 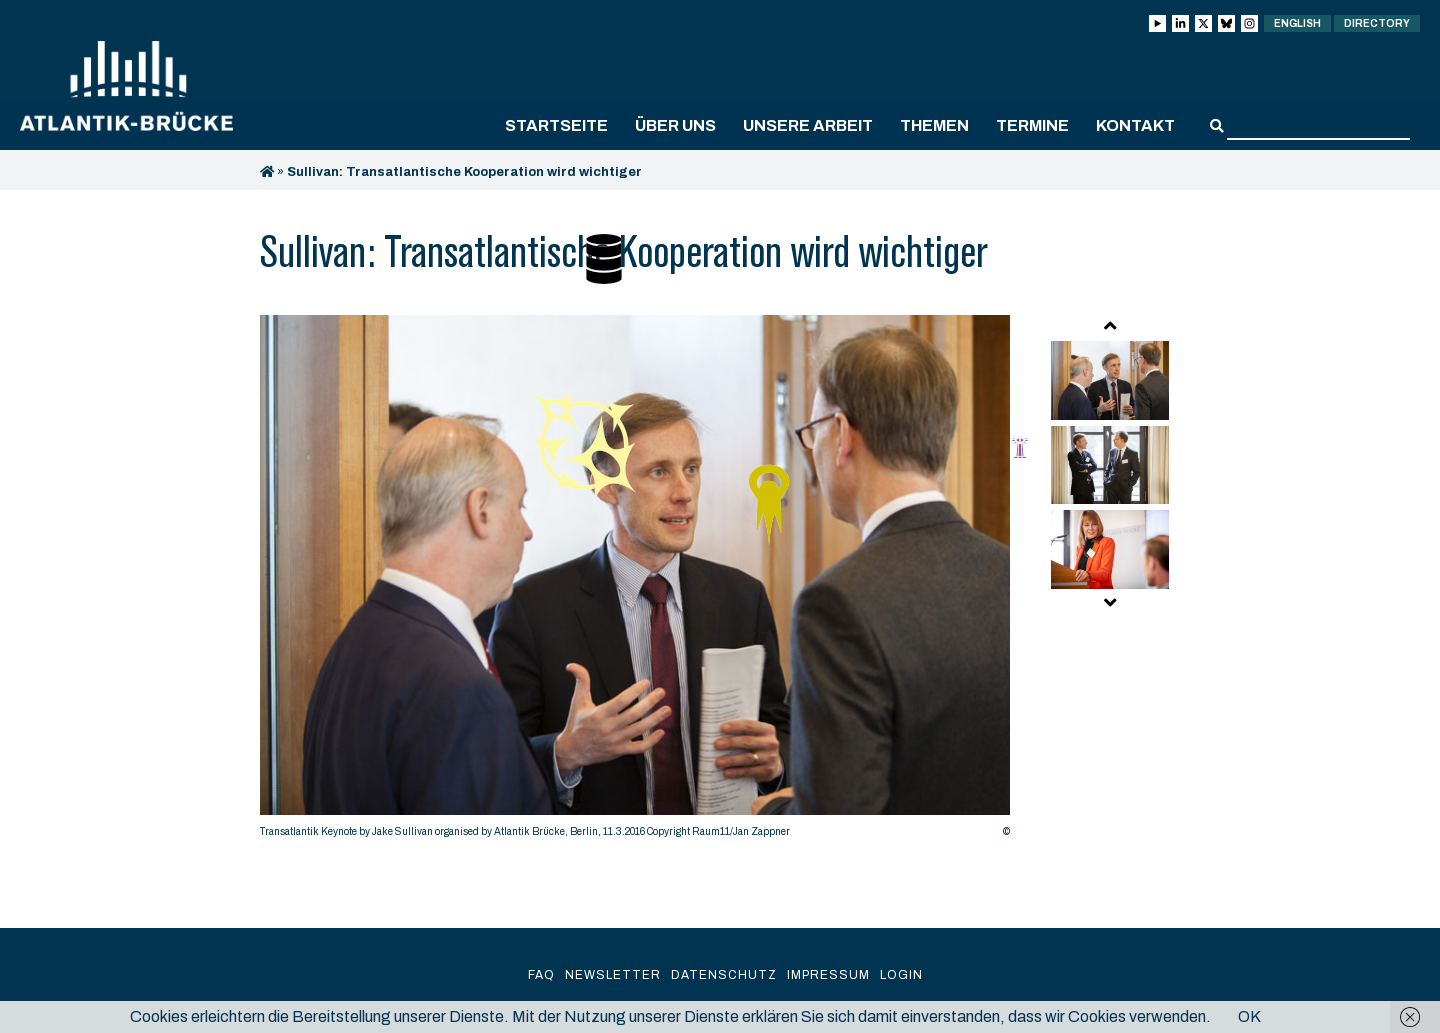 I want to click on indicates an enemy stronghold or boss location, so click(x=1020, y=448).